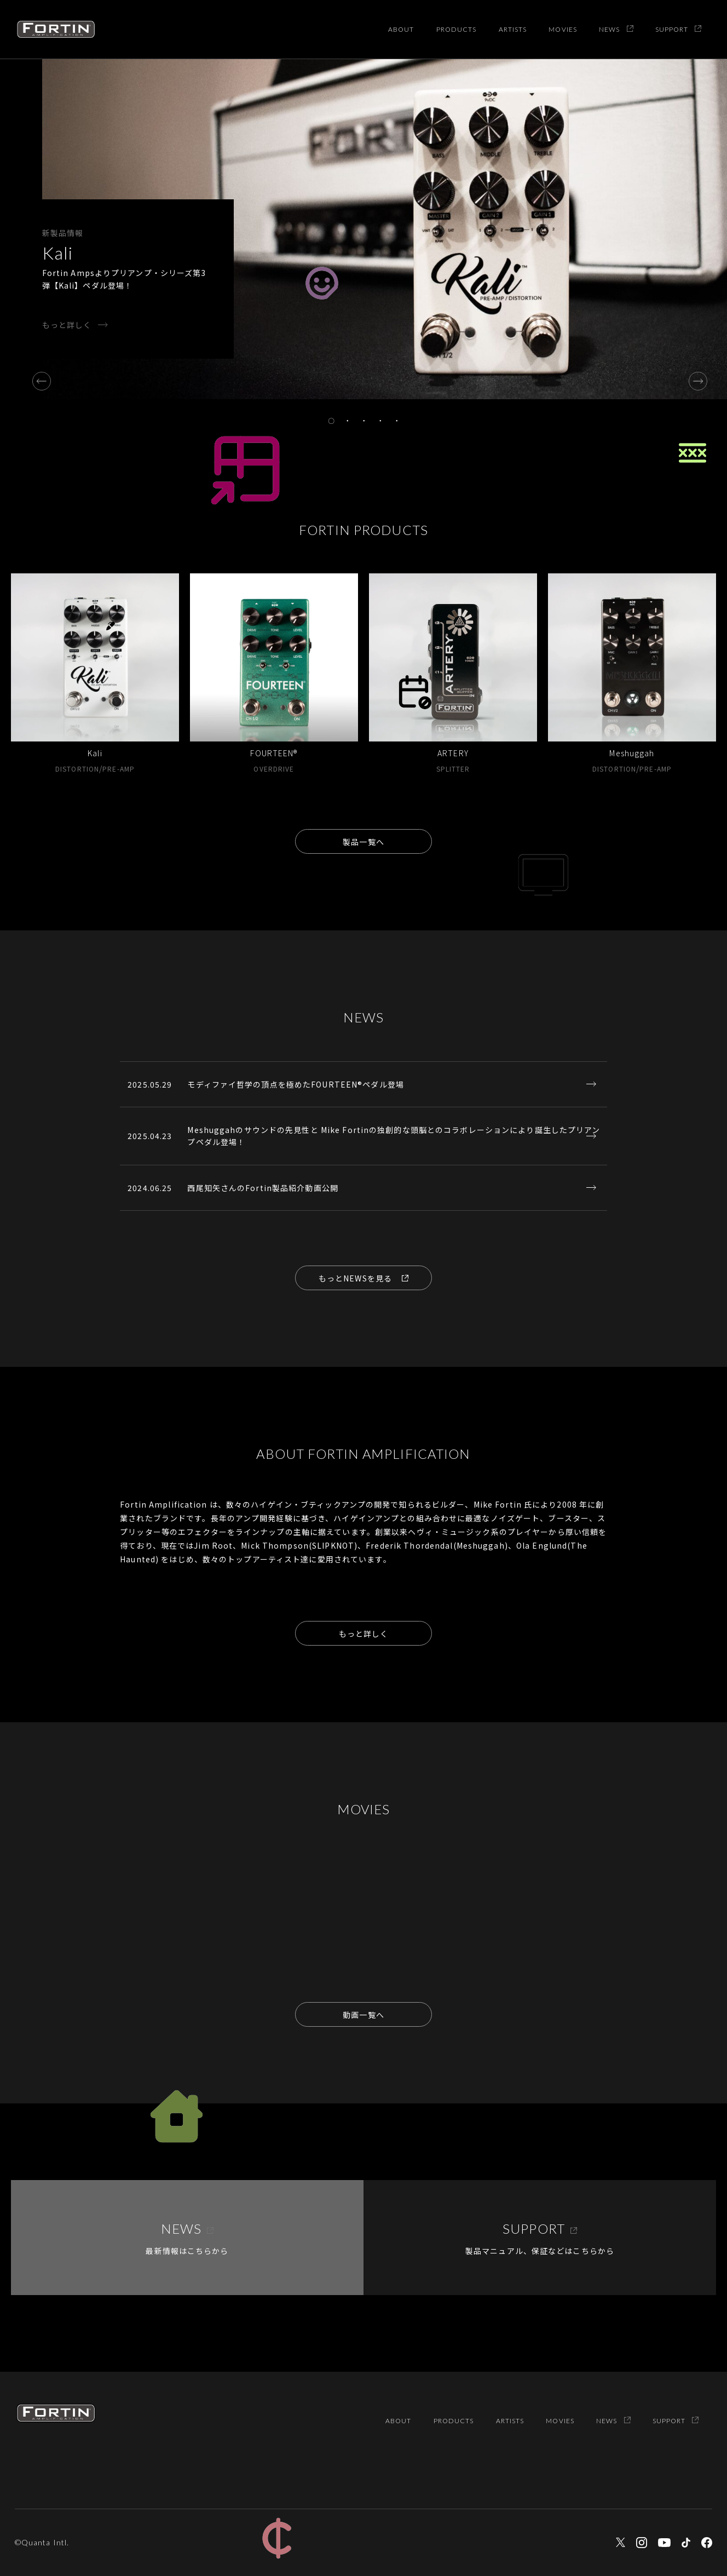 The image size is (727, 2576). Describe the element at coordinates (111, 626) in the screenshot. I see `select the marker or highlighter tool` at that location.